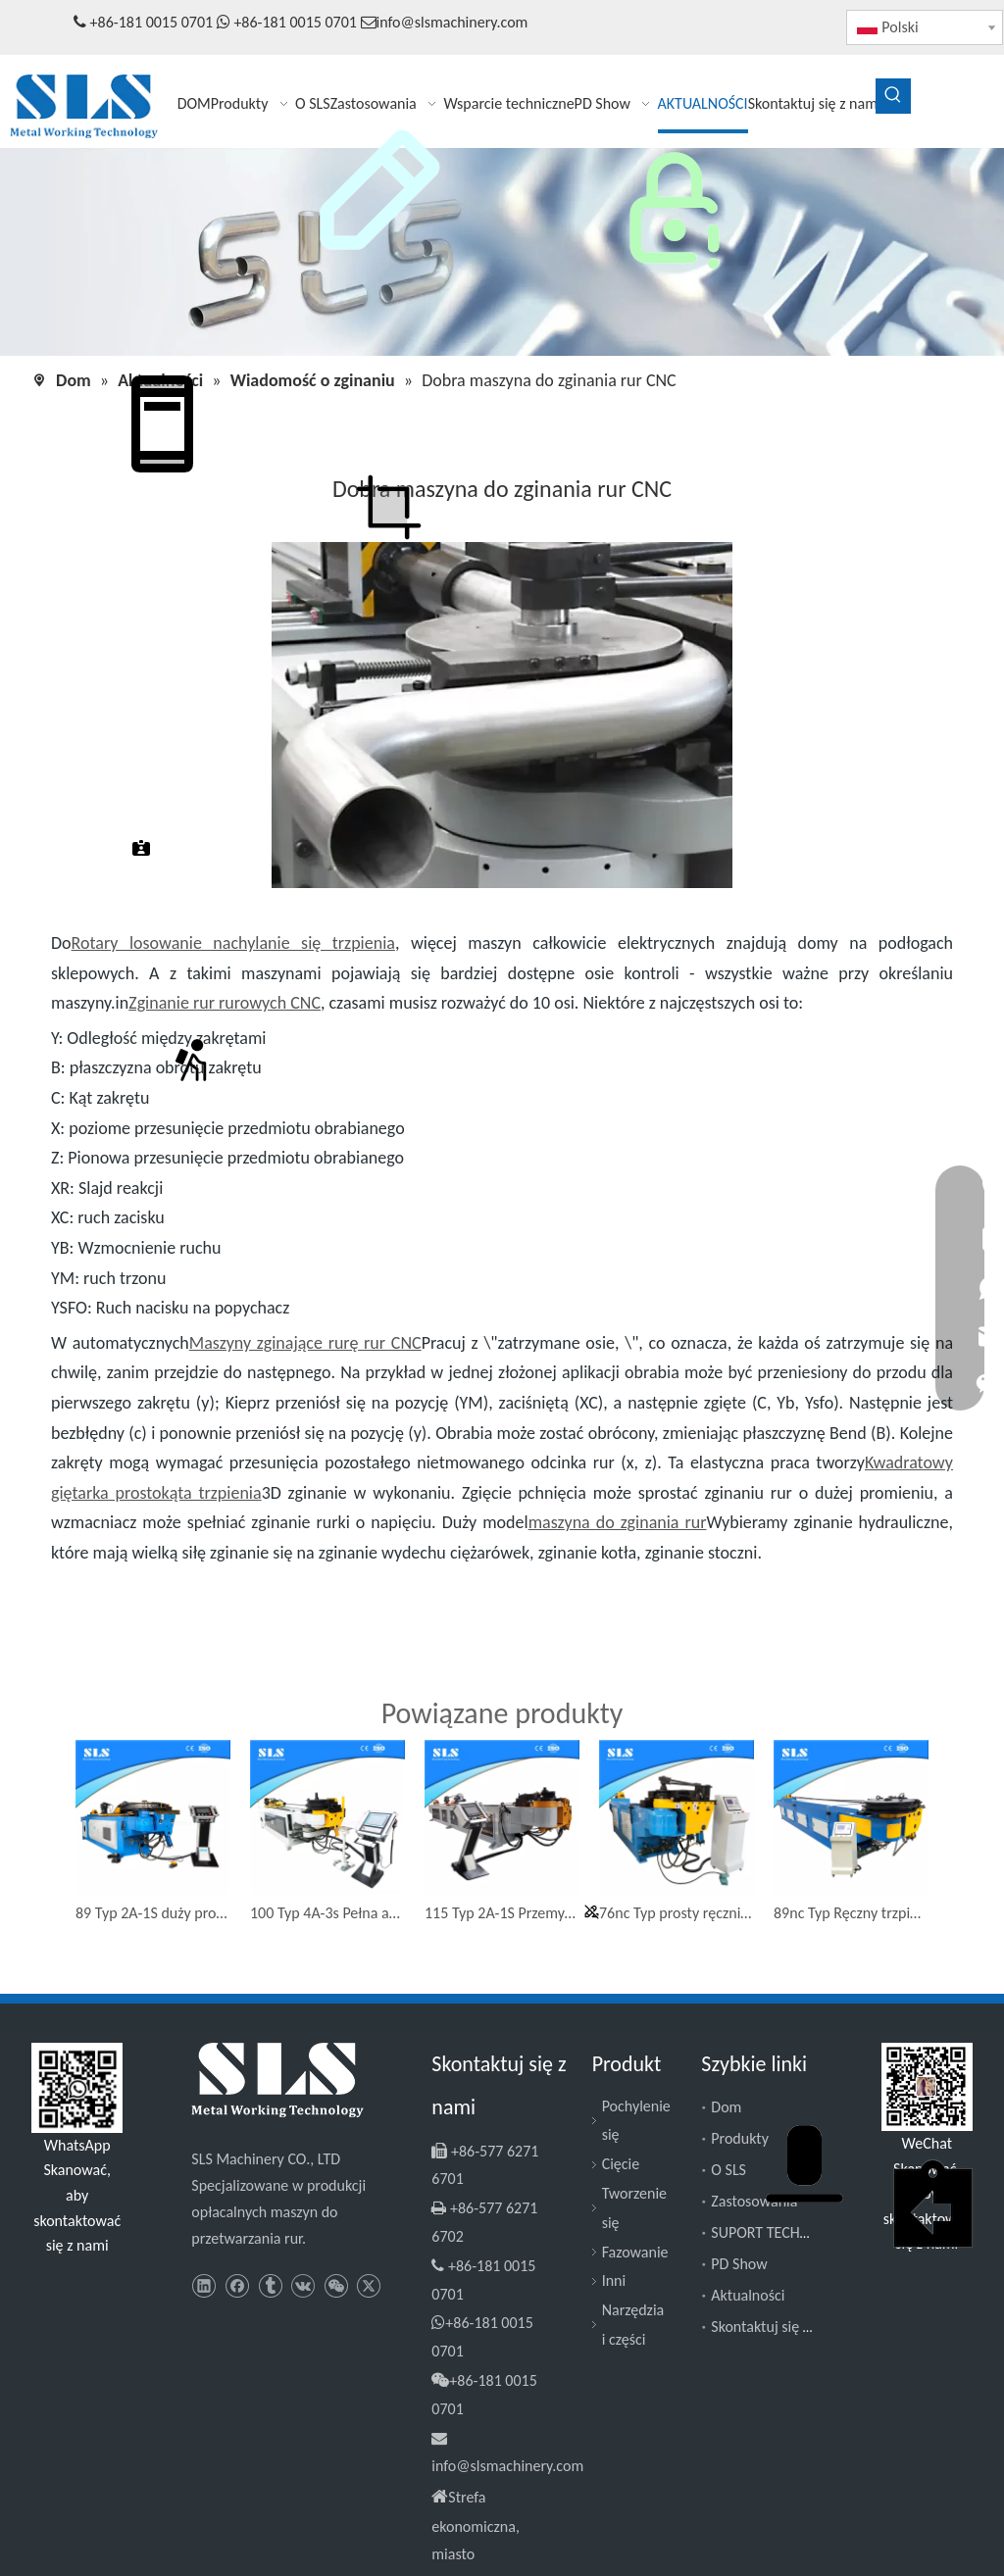  I want to click on align selected element to bottom, so click(804, 2163).